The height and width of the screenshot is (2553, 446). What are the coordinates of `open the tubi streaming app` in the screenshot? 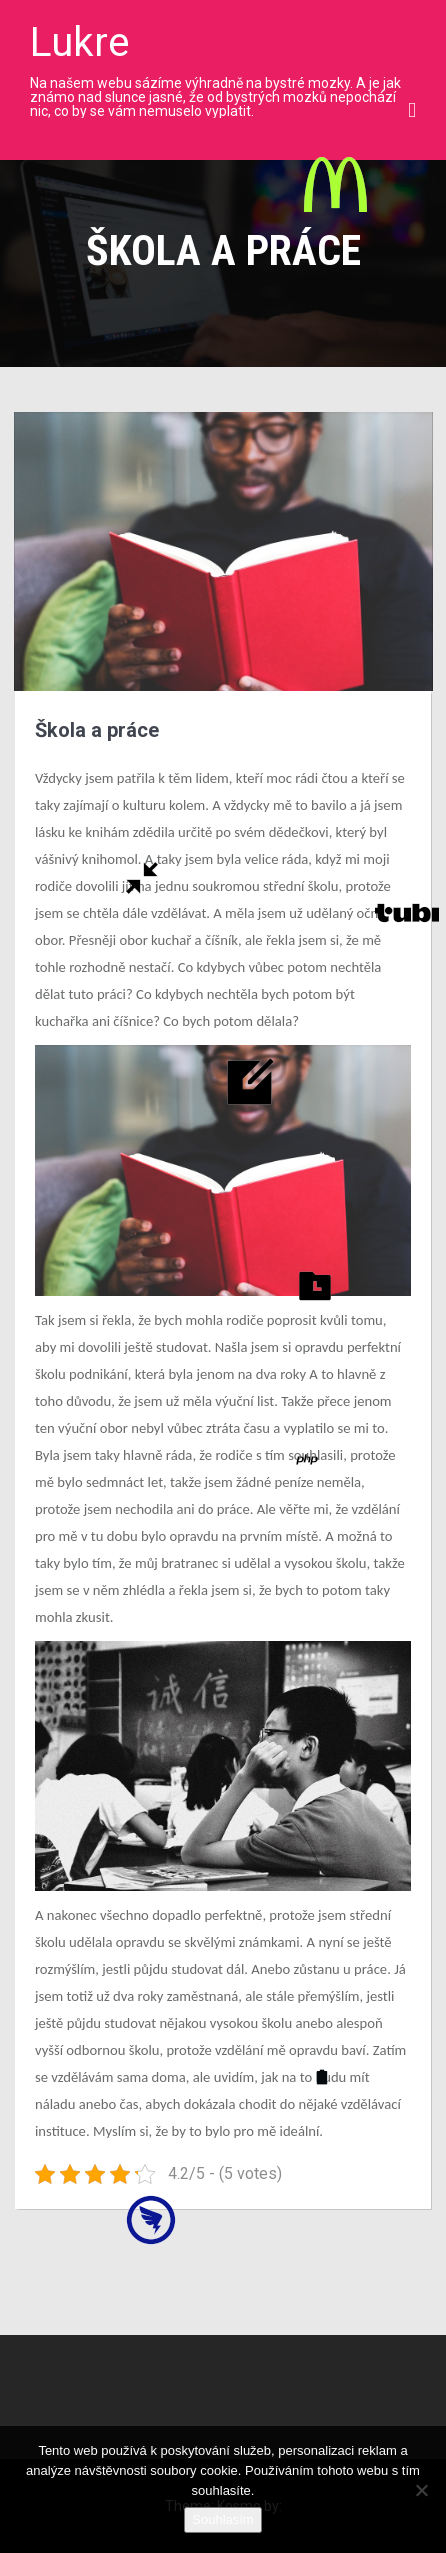 It's located at (407, 913).